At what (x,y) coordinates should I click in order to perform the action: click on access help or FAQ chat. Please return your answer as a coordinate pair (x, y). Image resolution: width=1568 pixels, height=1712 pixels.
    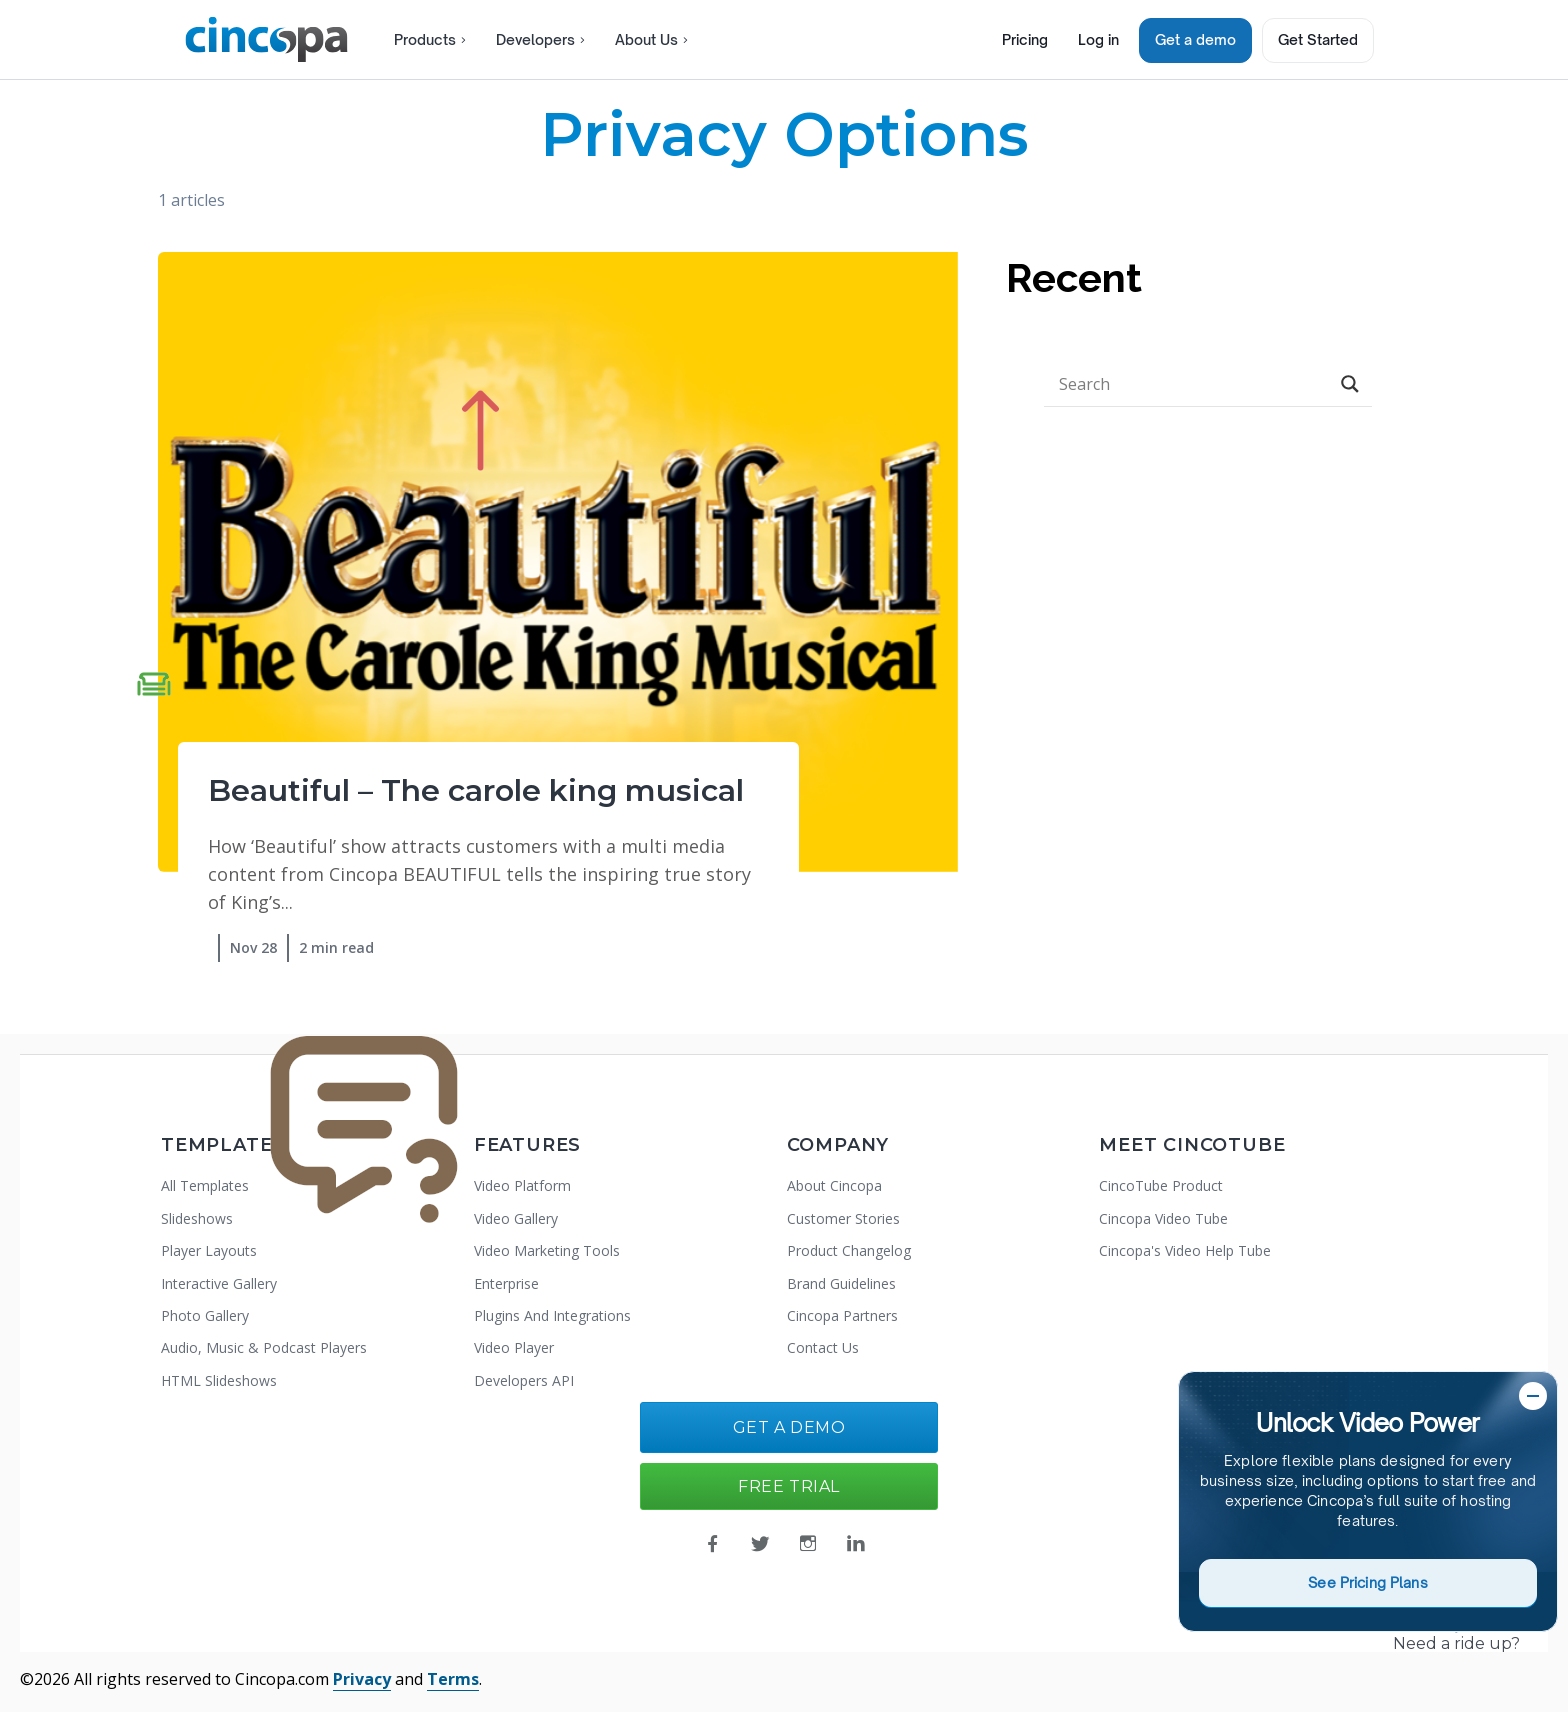
    Looking at the image, I should click on (364, 1120).